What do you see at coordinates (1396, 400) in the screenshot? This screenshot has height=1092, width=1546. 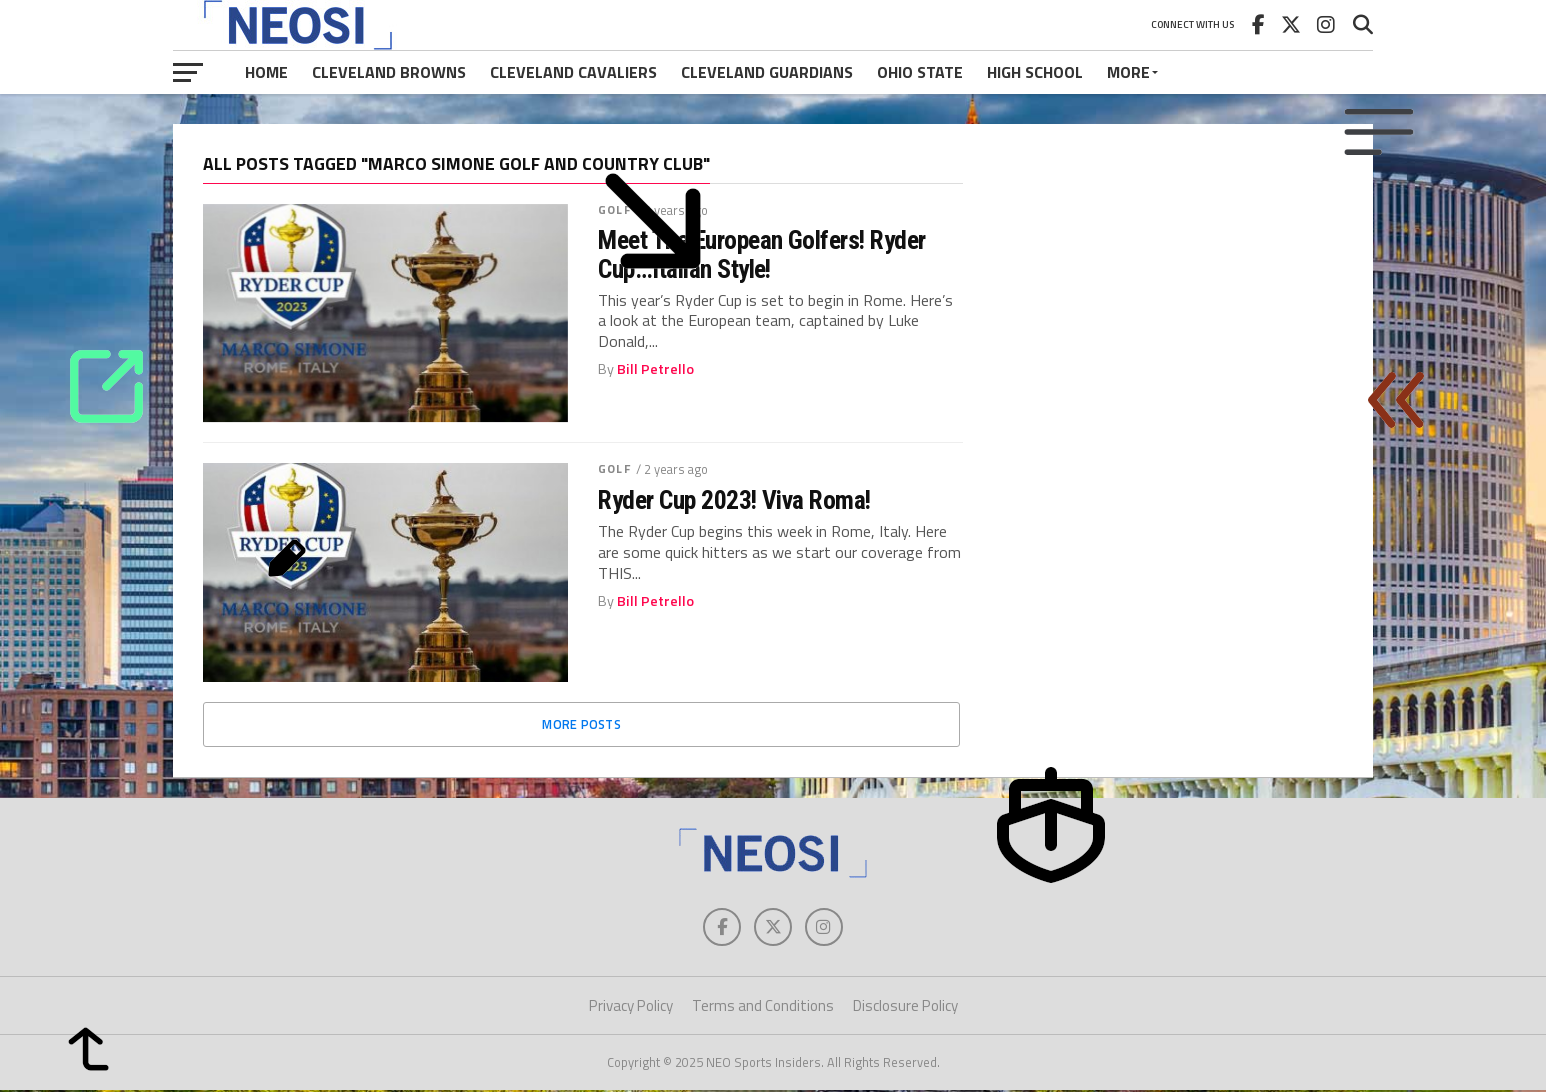 I see `go back to previous screen` at bounding box center [1396, 400].